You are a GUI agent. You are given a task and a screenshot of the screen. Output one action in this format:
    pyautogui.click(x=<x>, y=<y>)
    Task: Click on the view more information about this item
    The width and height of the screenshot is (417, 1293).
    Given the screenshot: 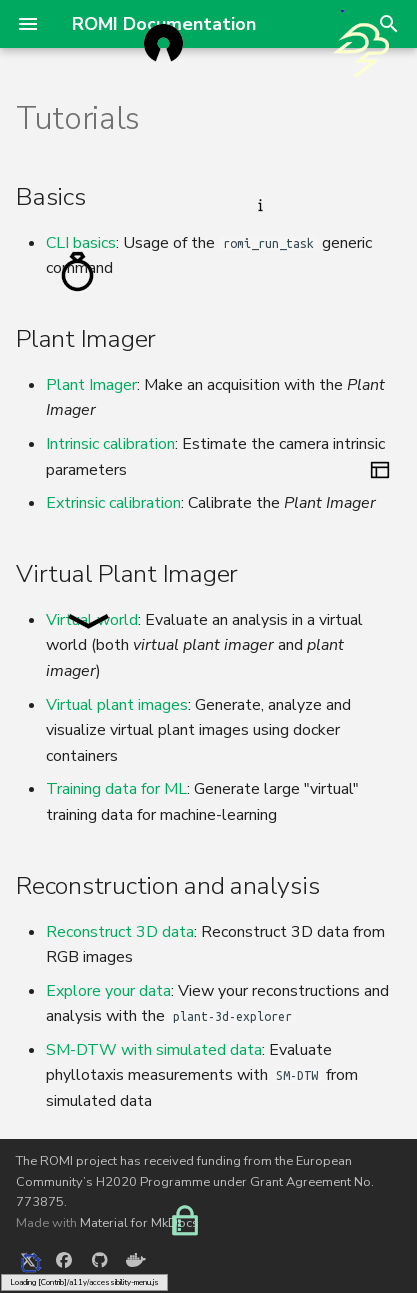 What is the action you would take?
    pyautogui.click(x=260, y=205)
    